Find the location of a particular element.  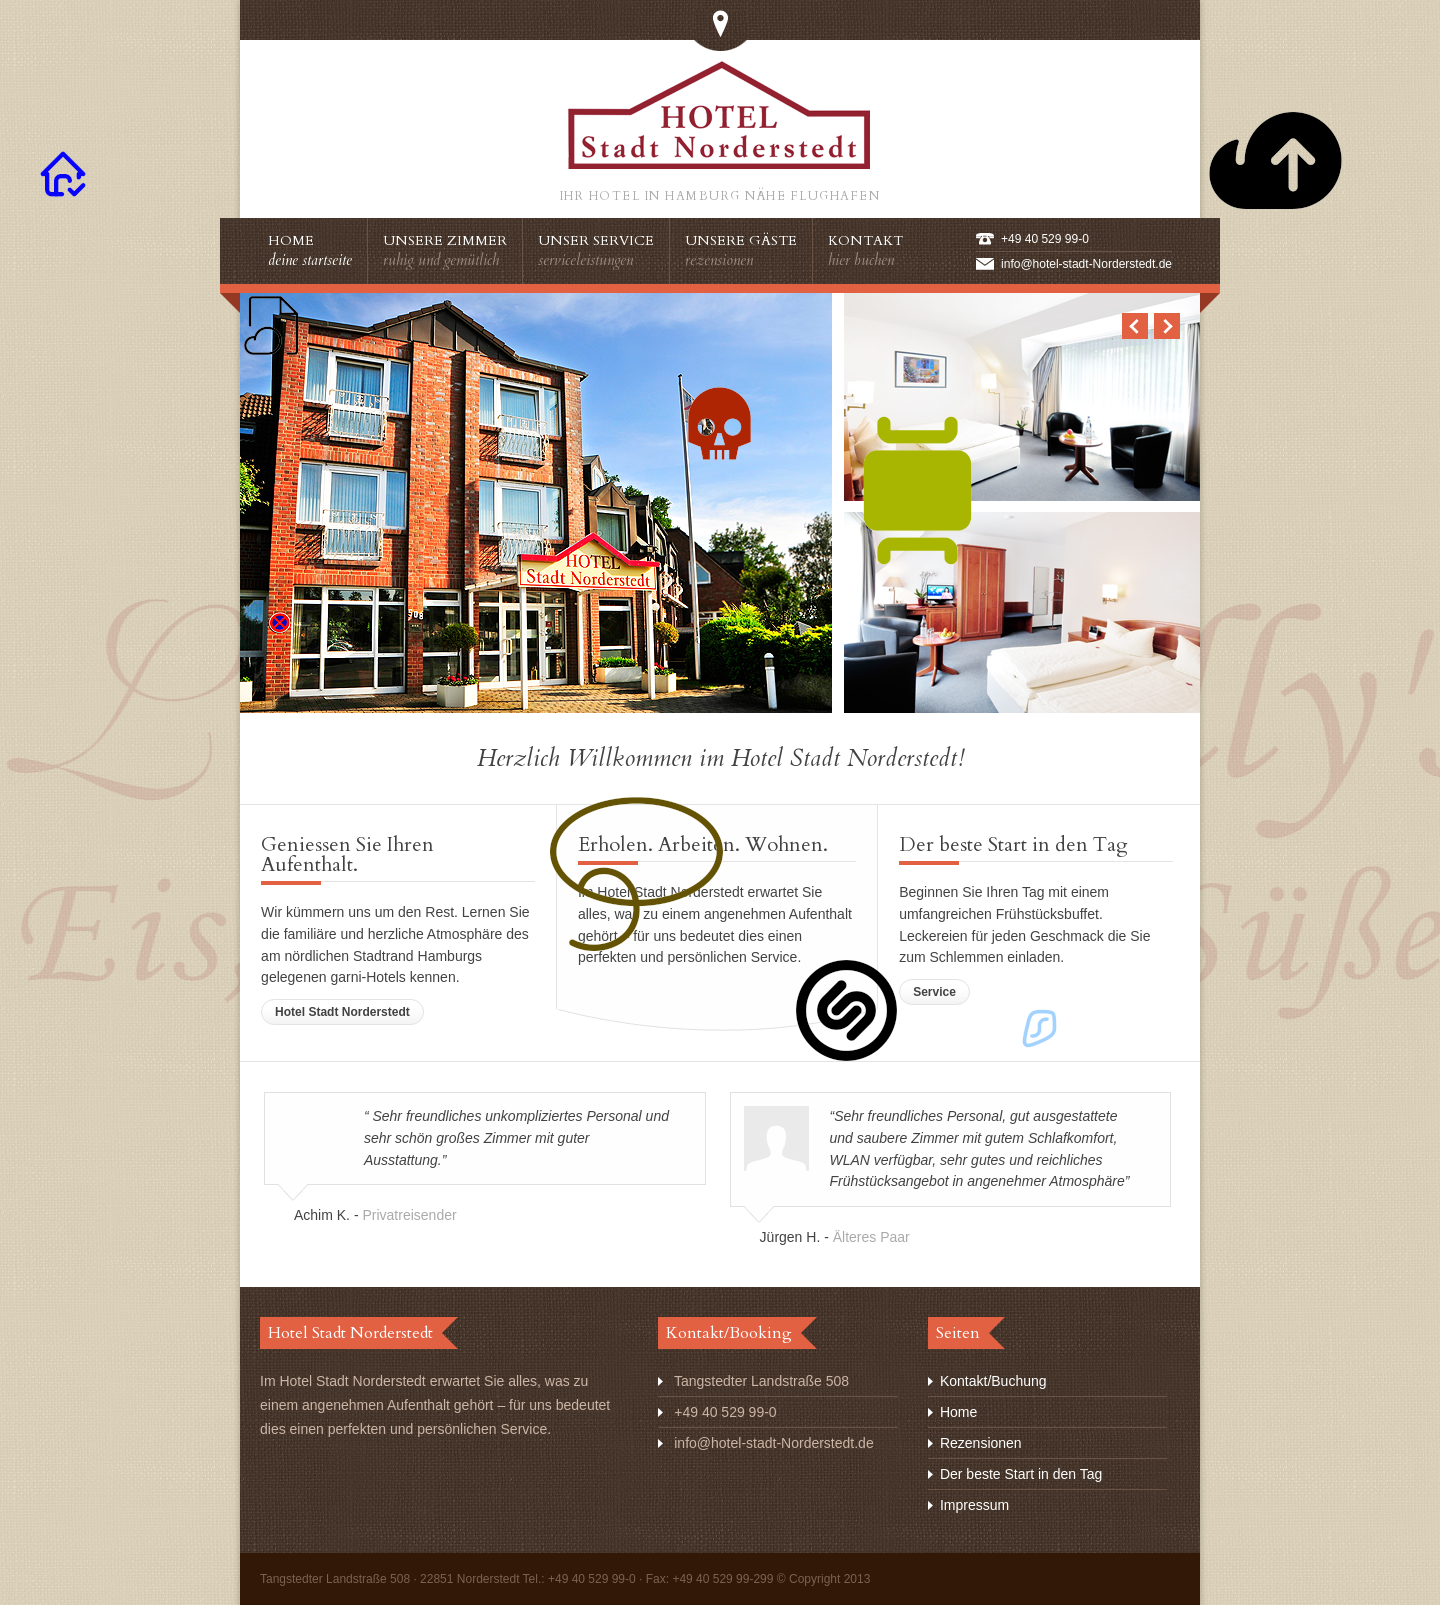

access cloud-synced documents is located at coordinates (273, 325).